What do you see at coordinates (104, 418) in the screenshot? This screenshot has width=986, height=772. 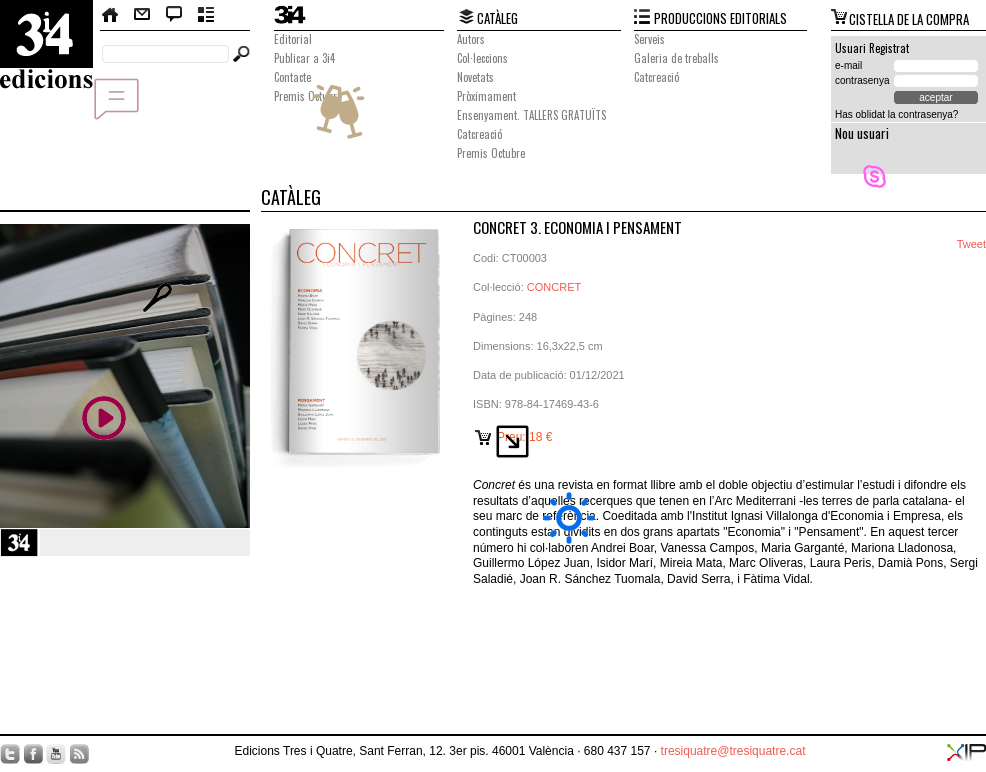 I see `play media or video content` at bounding box center [104, 418].